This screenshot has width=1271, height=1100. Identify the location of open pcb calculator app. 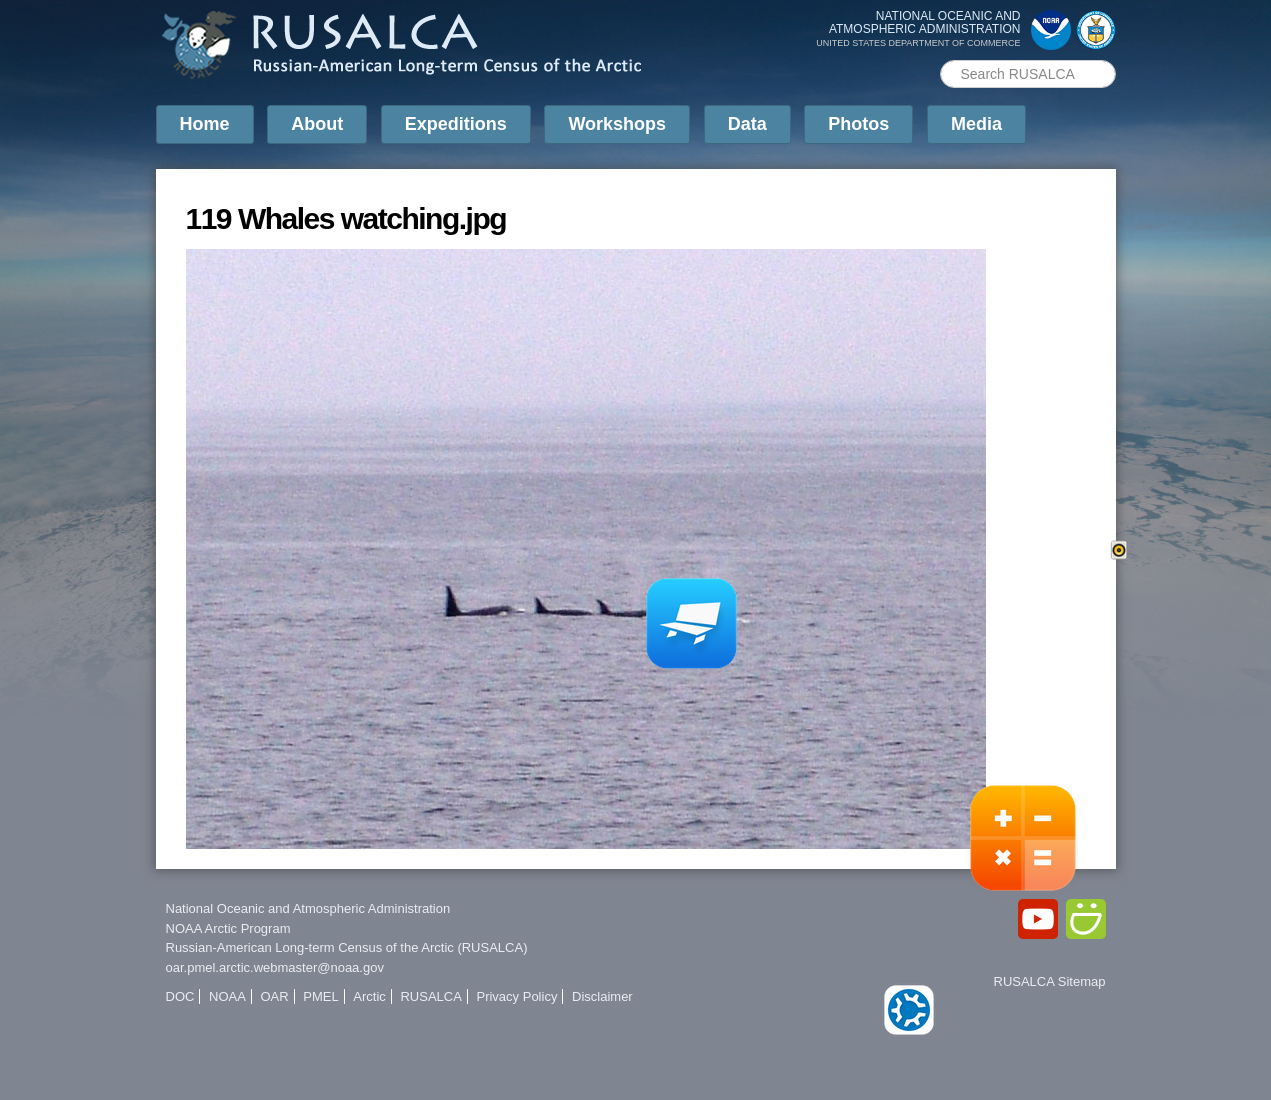
(1023, 838).